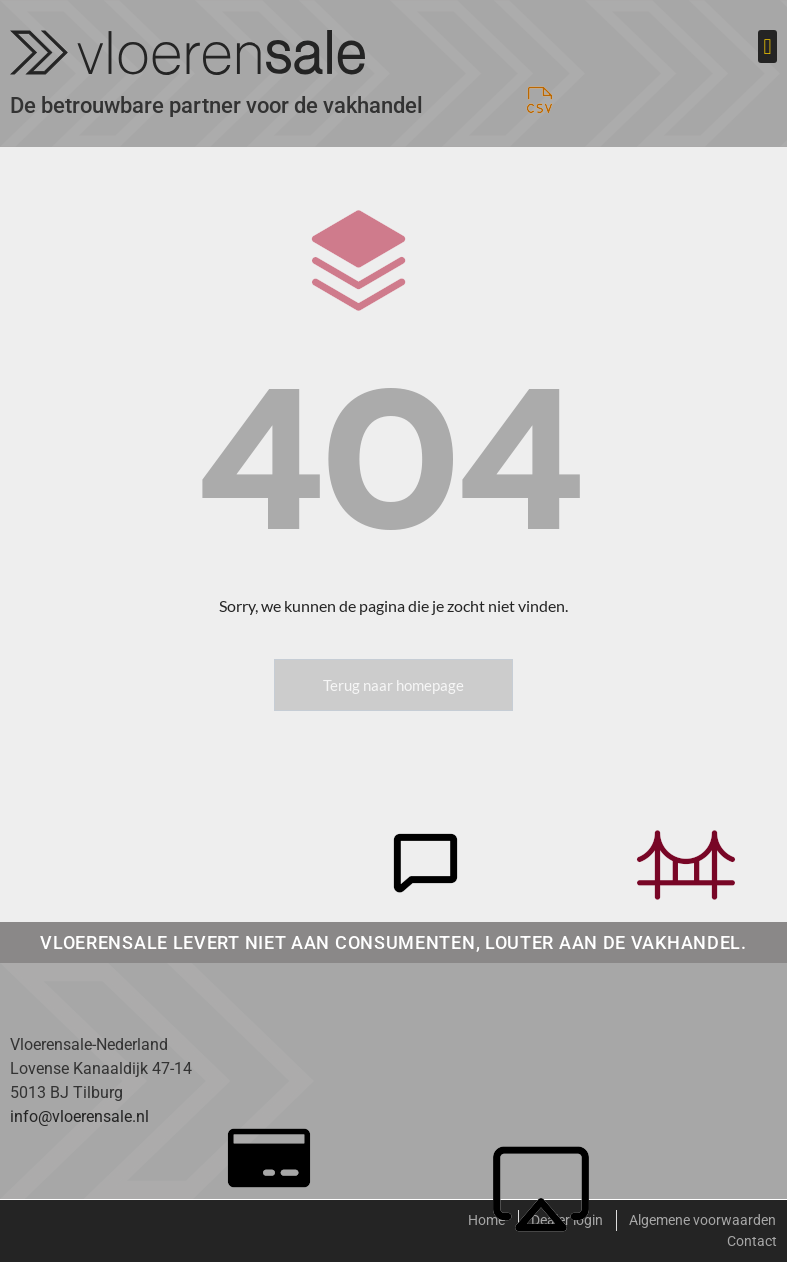 The width and height of the screenshot is (787, 1262). Describe the element at coordinates (269, 1158) in the screenshot. I see `manage payment methods` at that location.